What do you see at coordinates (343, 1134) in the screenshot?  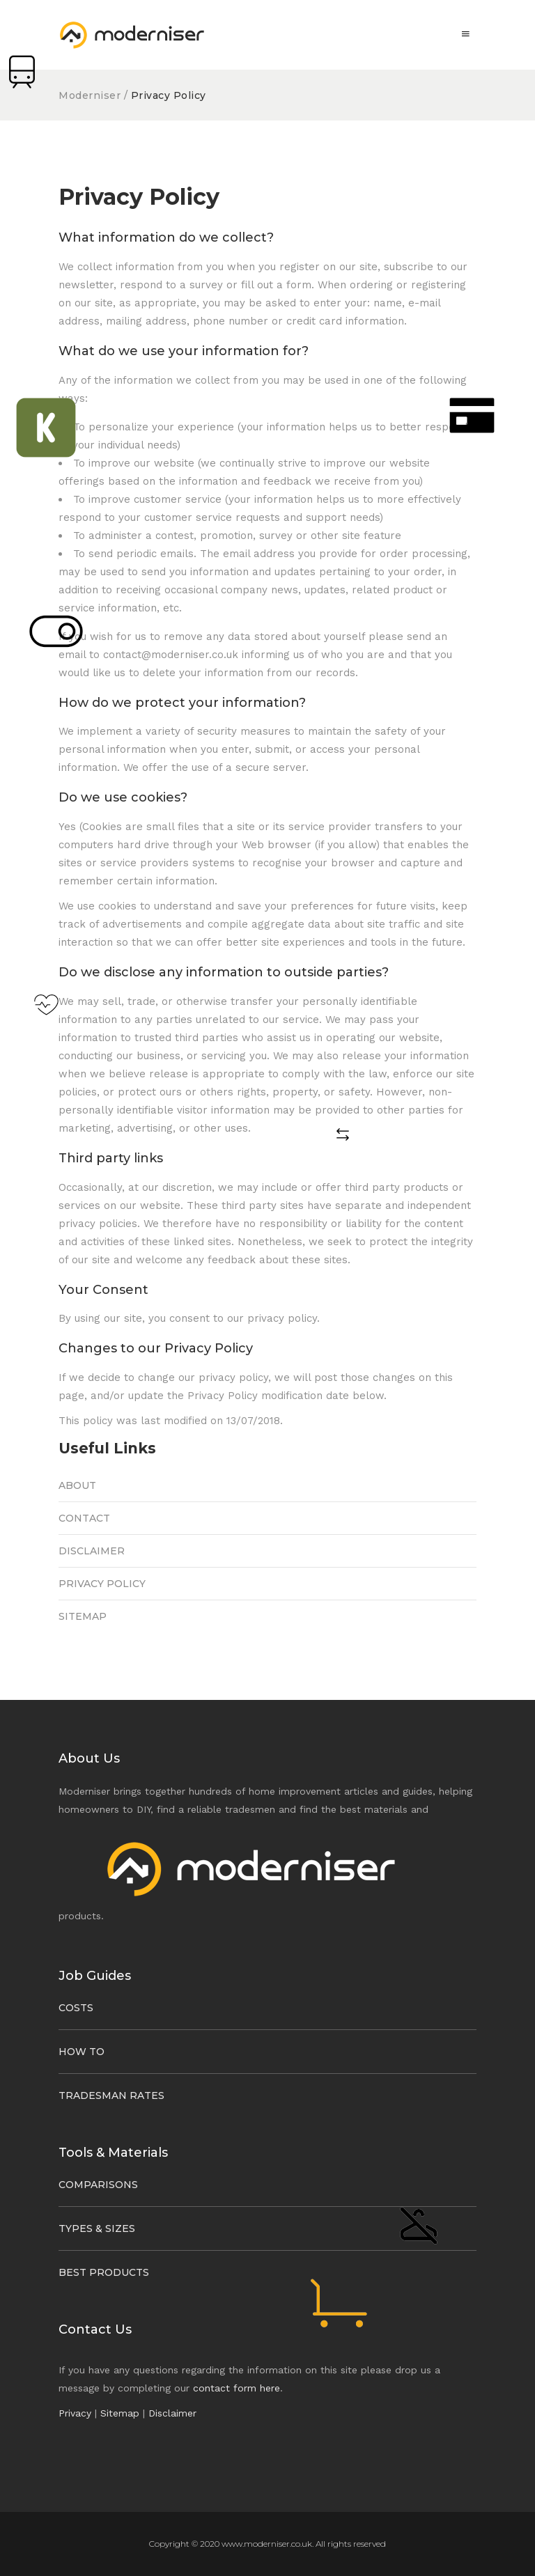 I see `swap or exchange items` at bounding box center [343, 1134].